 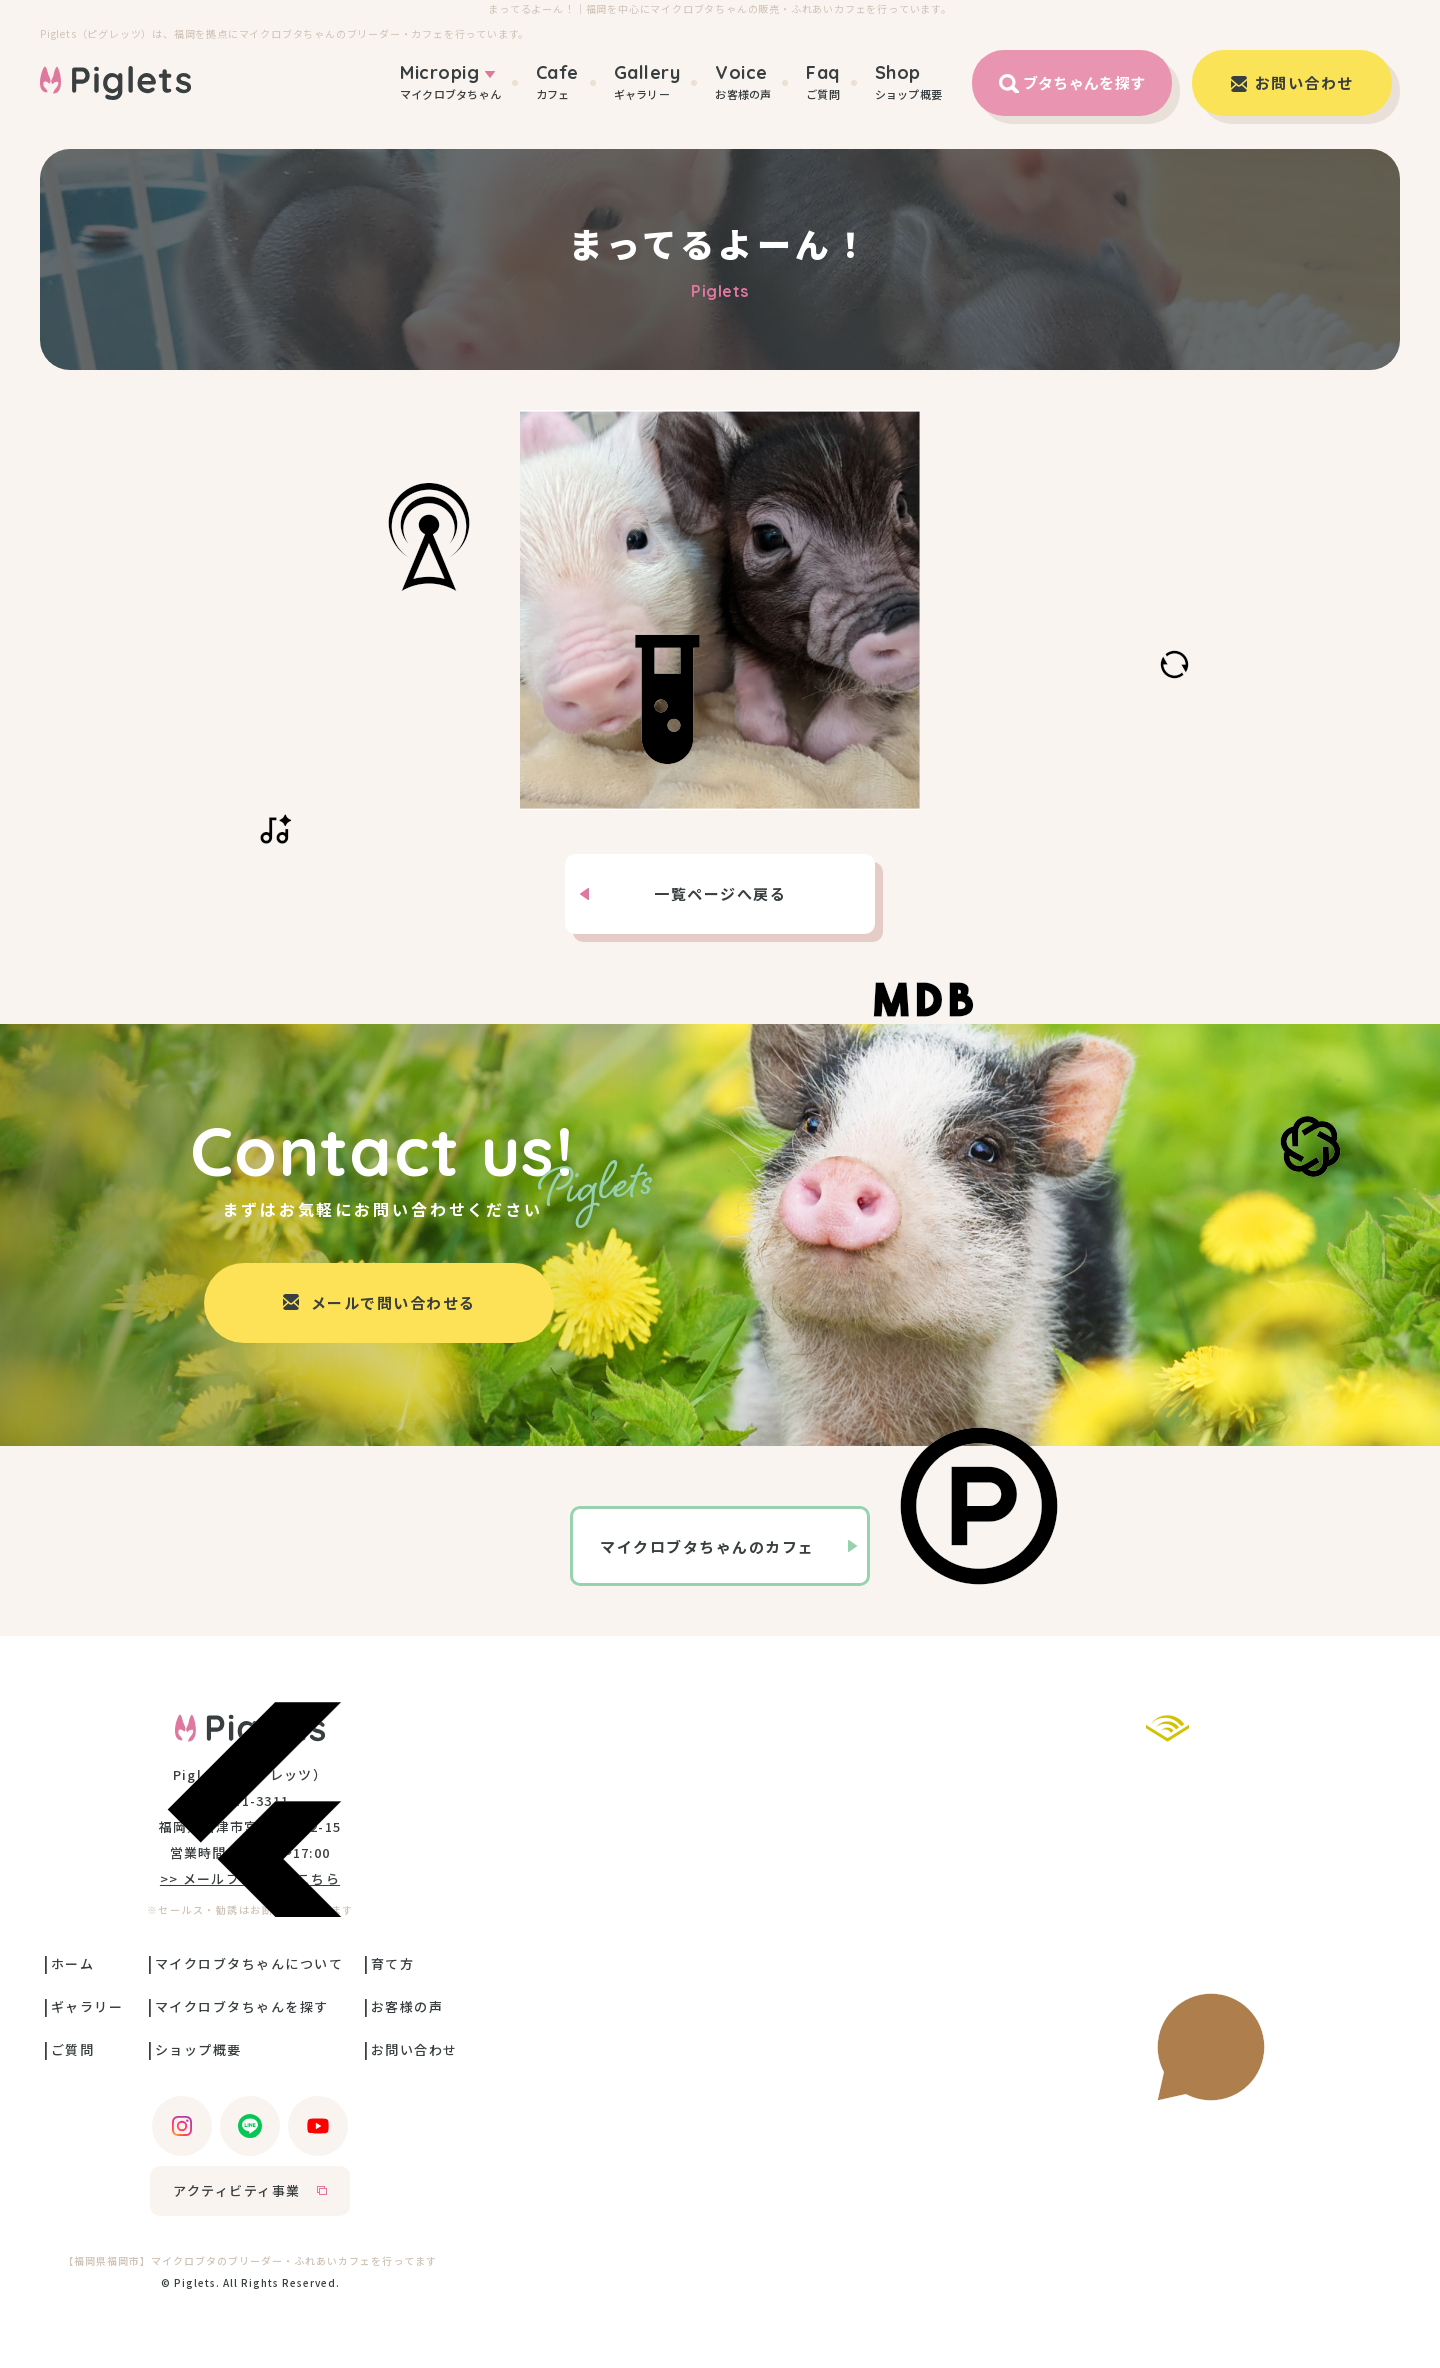 I want to click on OpenAI logo, so click(x=1310, y=1146).